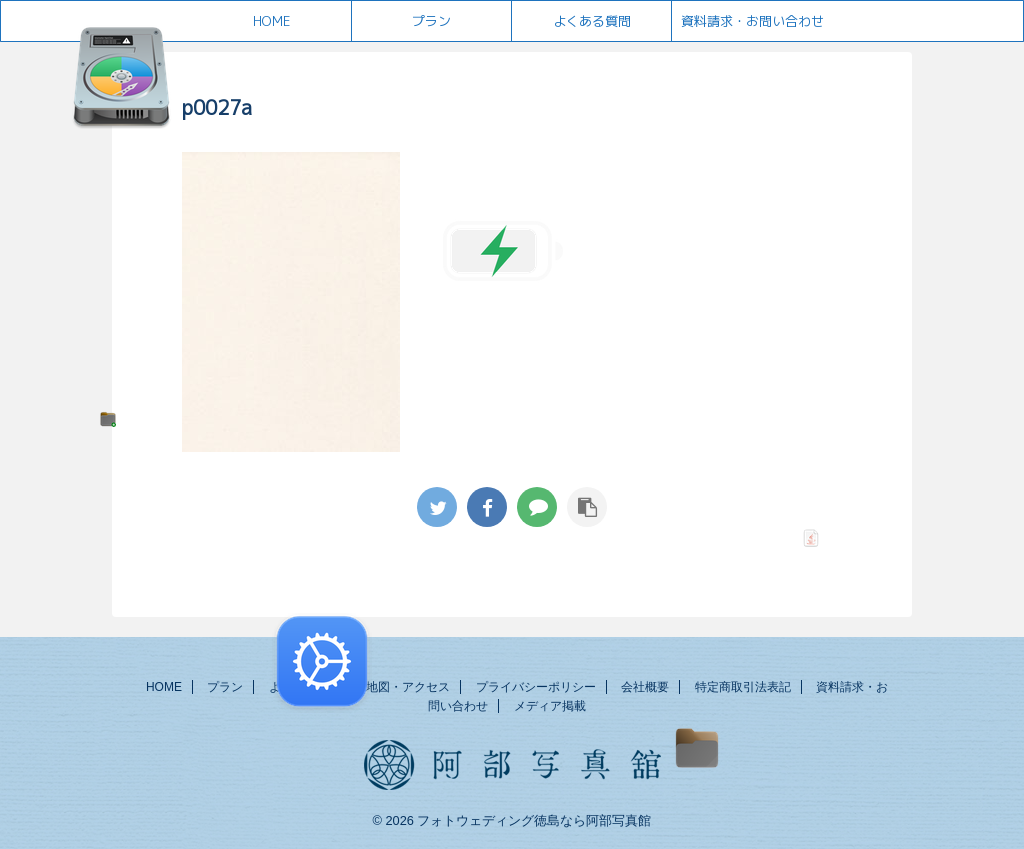  What do you see at coordinates (811, 538) in the screenshot?
I see `java source code file` at bounding box center [811, 538].